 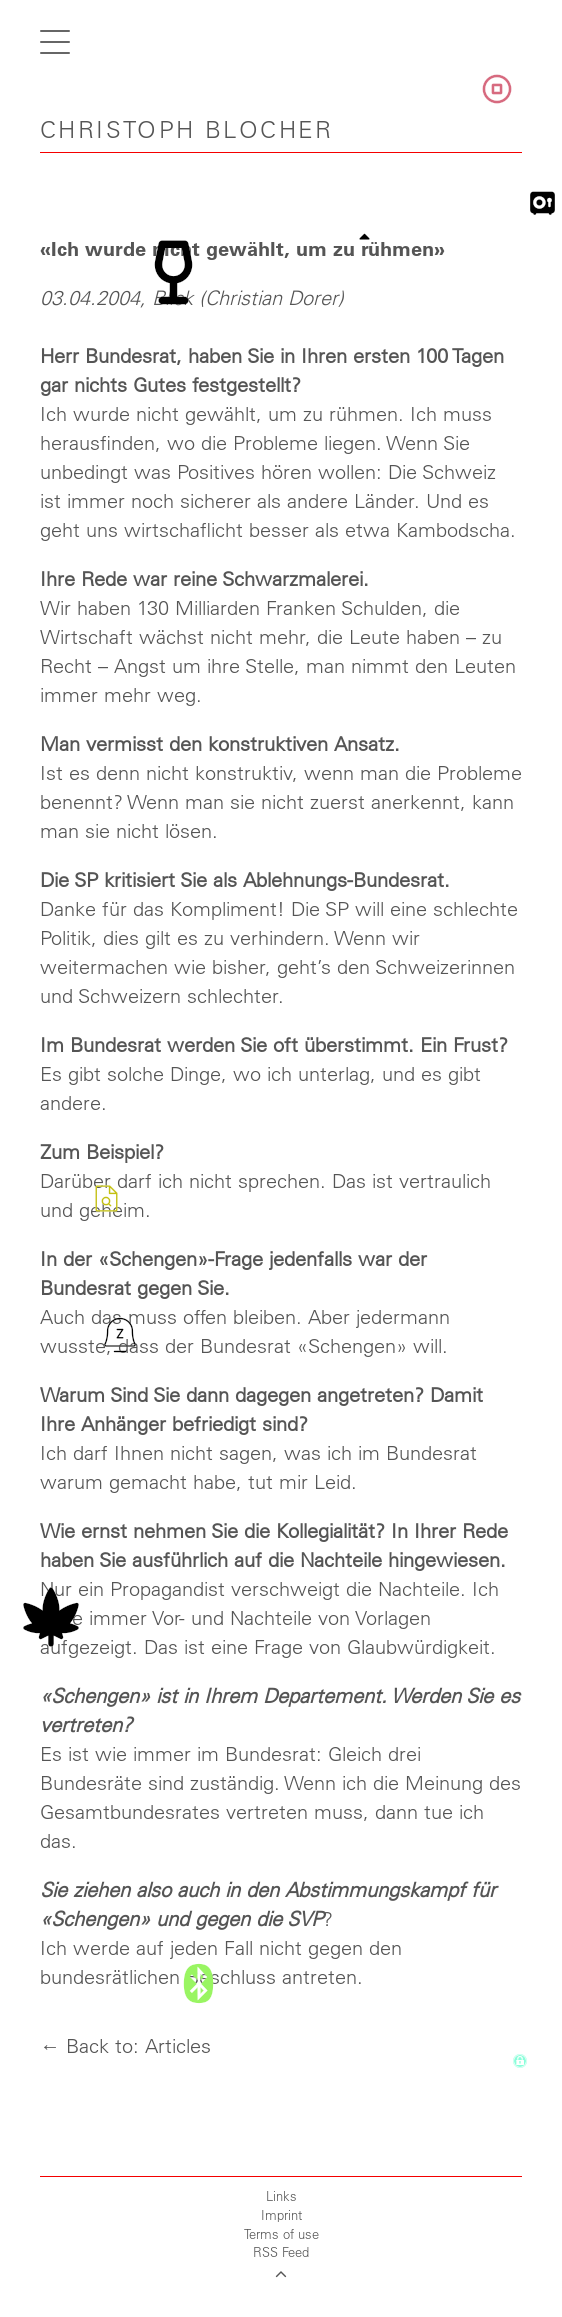 What do you see at coordinates (173, 270) in the screenshot?
I see `browse wine or beverage options` at bounding box center [173, 270].